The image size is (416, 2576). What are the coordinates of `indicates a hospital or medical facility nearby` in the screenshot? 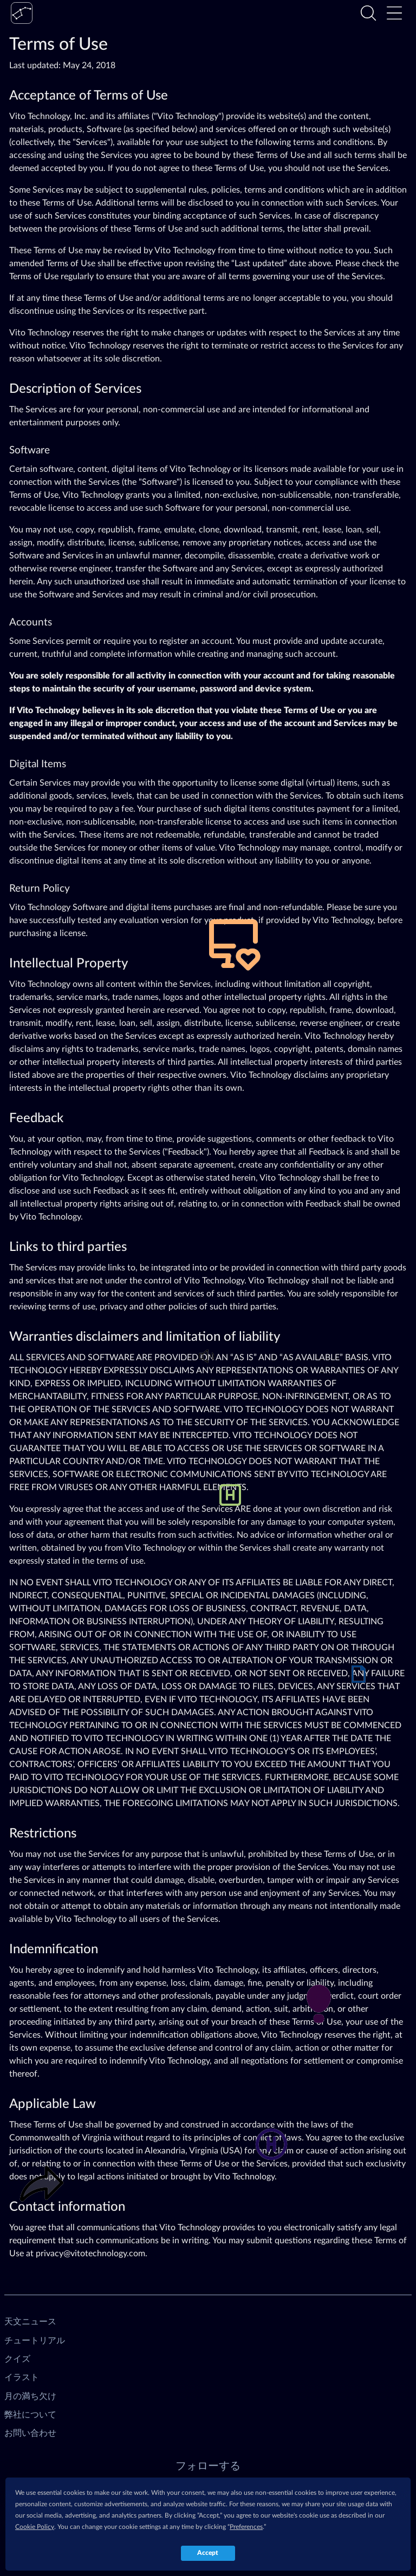 It's located at (271, 2144).